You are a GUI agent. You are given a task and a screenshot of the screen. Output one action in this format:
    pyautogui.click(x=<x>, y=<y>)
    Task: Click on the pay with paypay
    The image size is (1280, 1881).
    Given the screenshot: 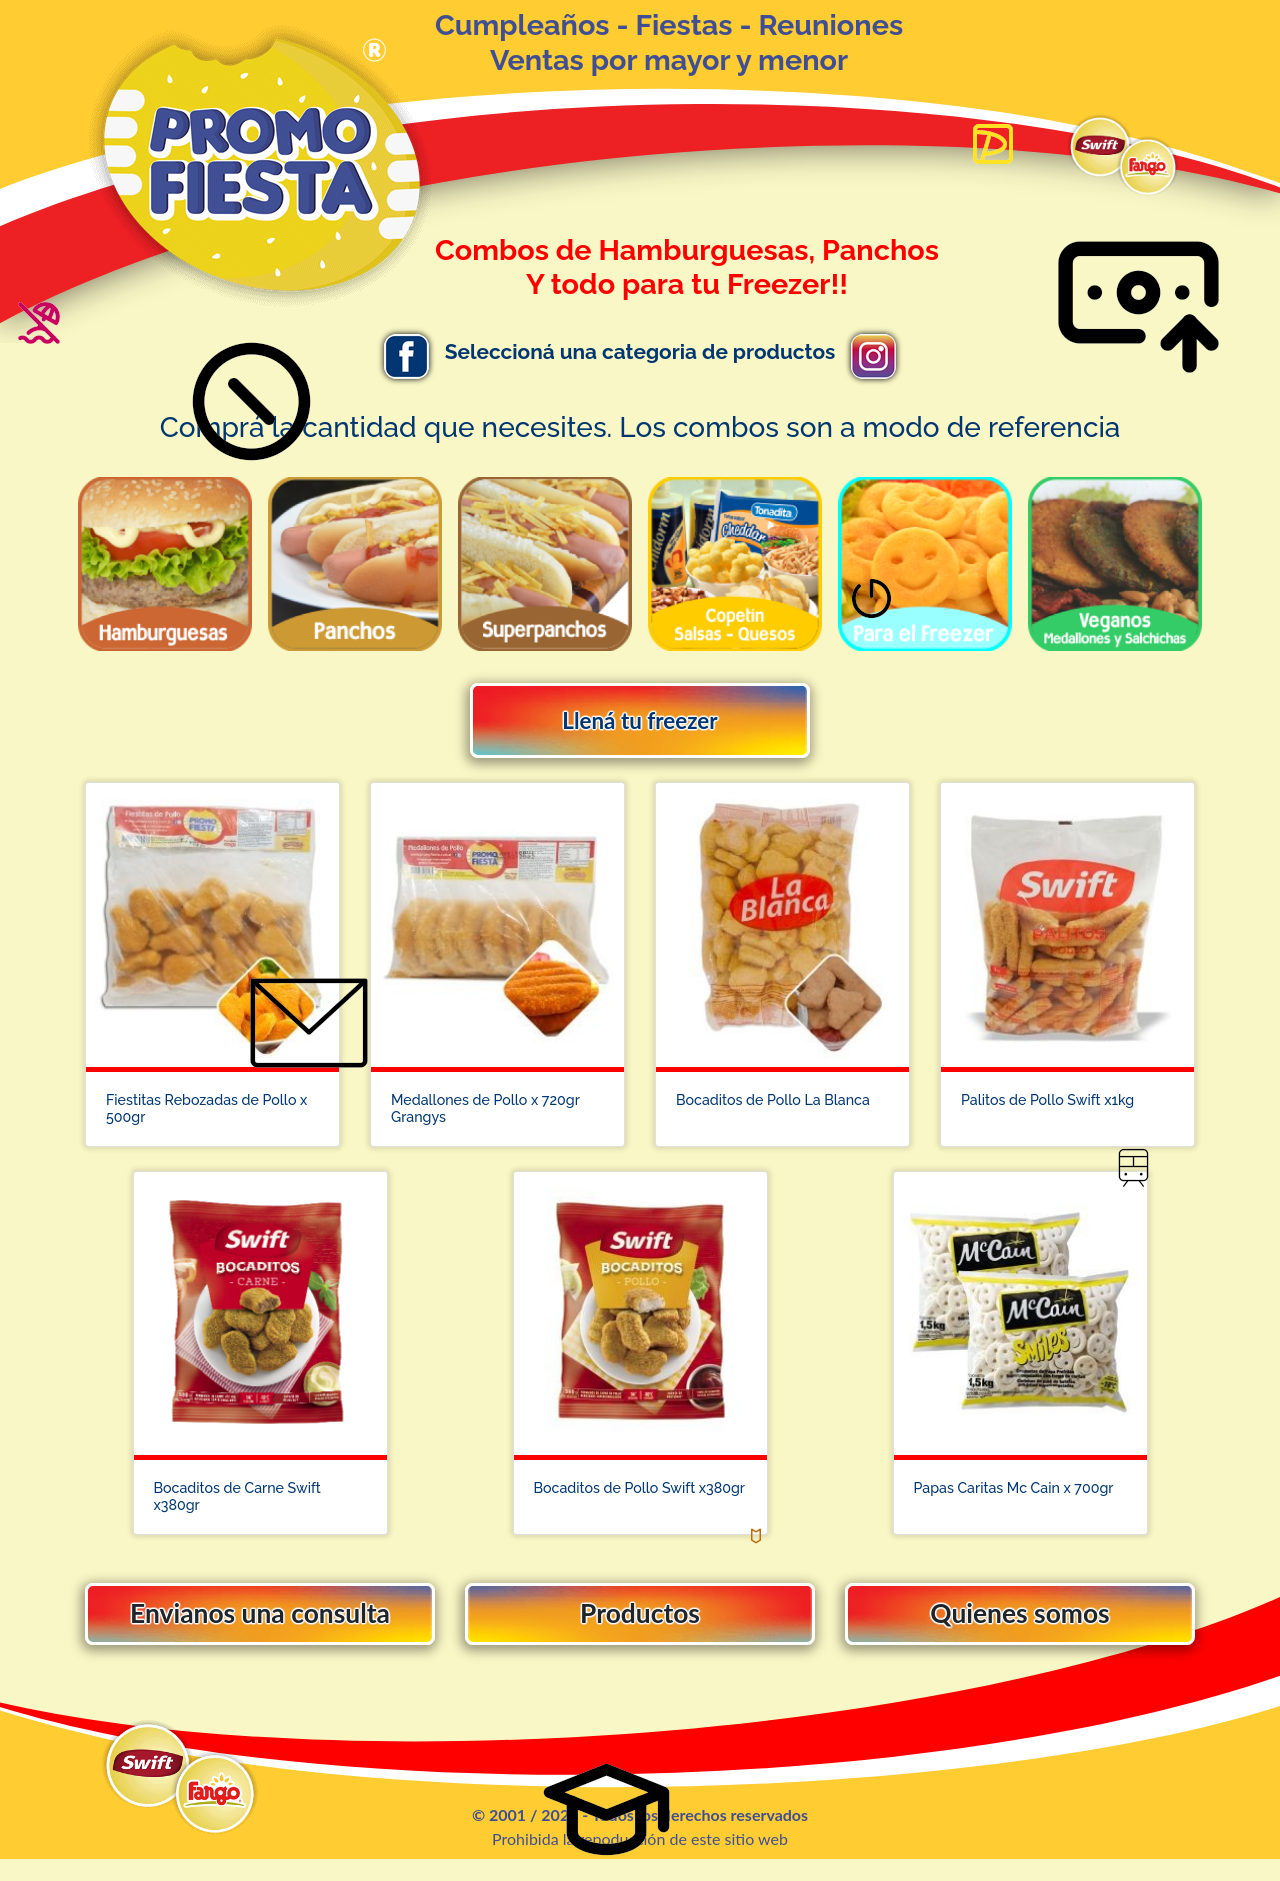 What is the action you would take?
    pyautogui.click(x=993, y=144)
    